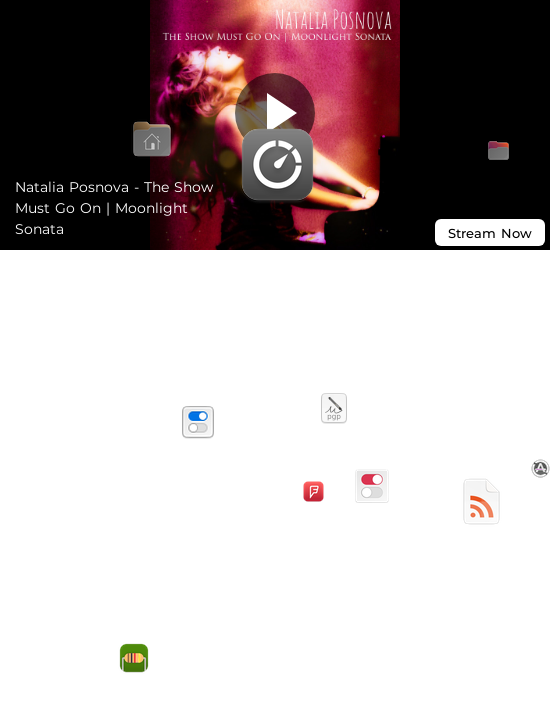 The width and height of the screenshot is (550, 720). Describe the element at coordinates (313, 491) in the screenshot. I see `open the Foursquare app` at that location.